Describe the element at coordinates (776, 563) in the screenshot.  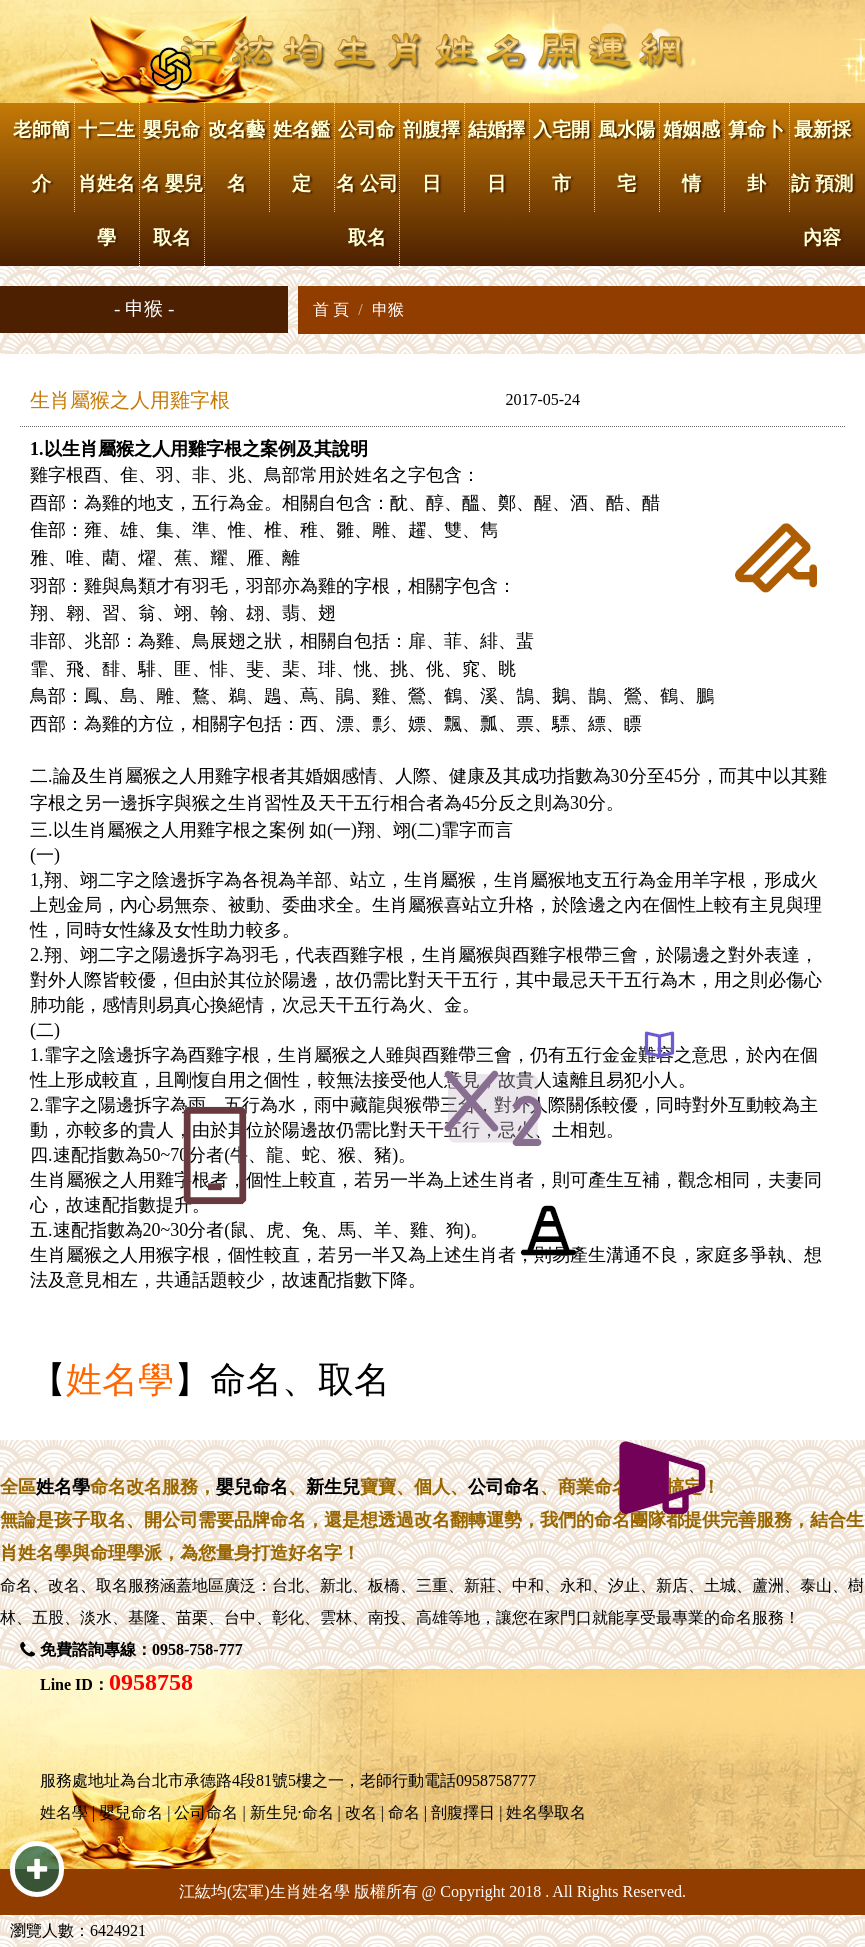
I see `access security camera settings` at that location.